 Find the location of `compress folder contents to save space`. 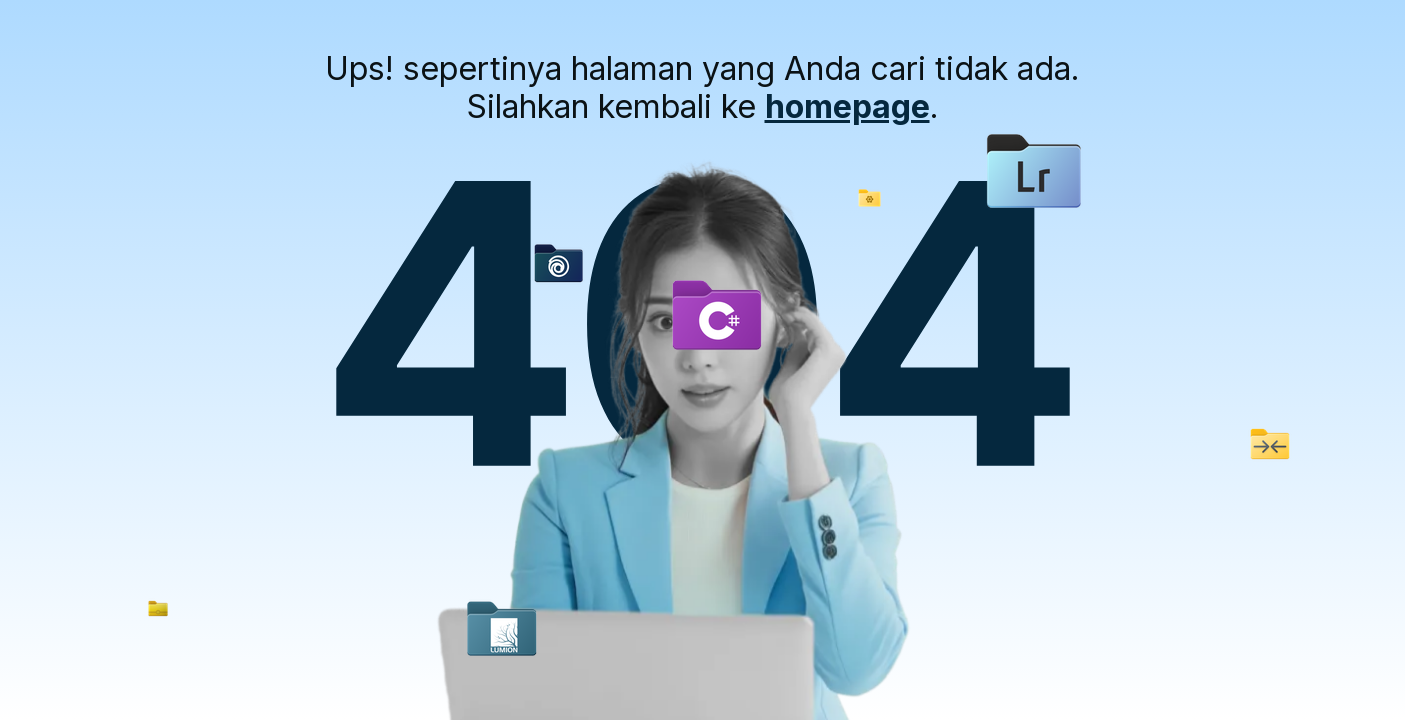

compress folder contents to save space is located at coordinates (1270, 445).